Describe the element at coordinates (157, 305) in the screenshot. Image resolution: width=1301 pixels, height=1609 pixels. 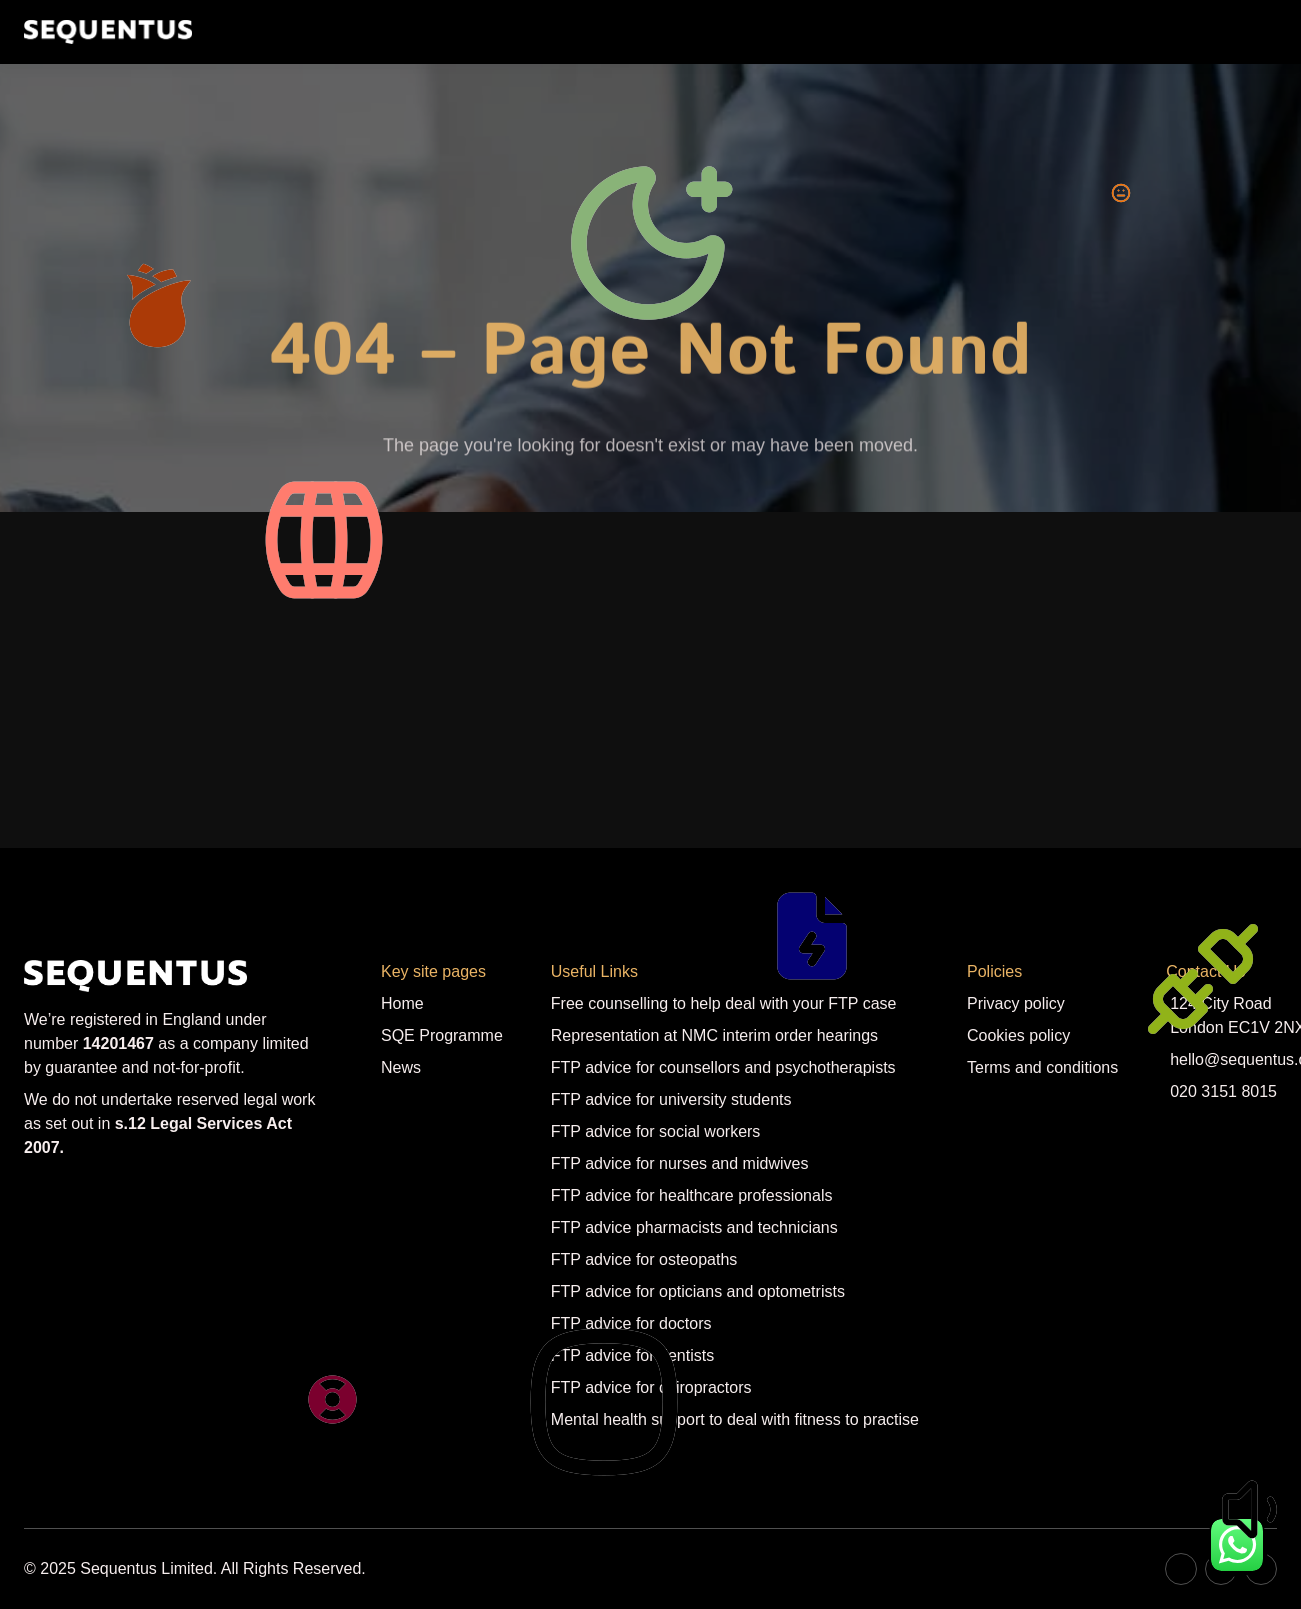
I see `access floral or garden-related features` at that location.